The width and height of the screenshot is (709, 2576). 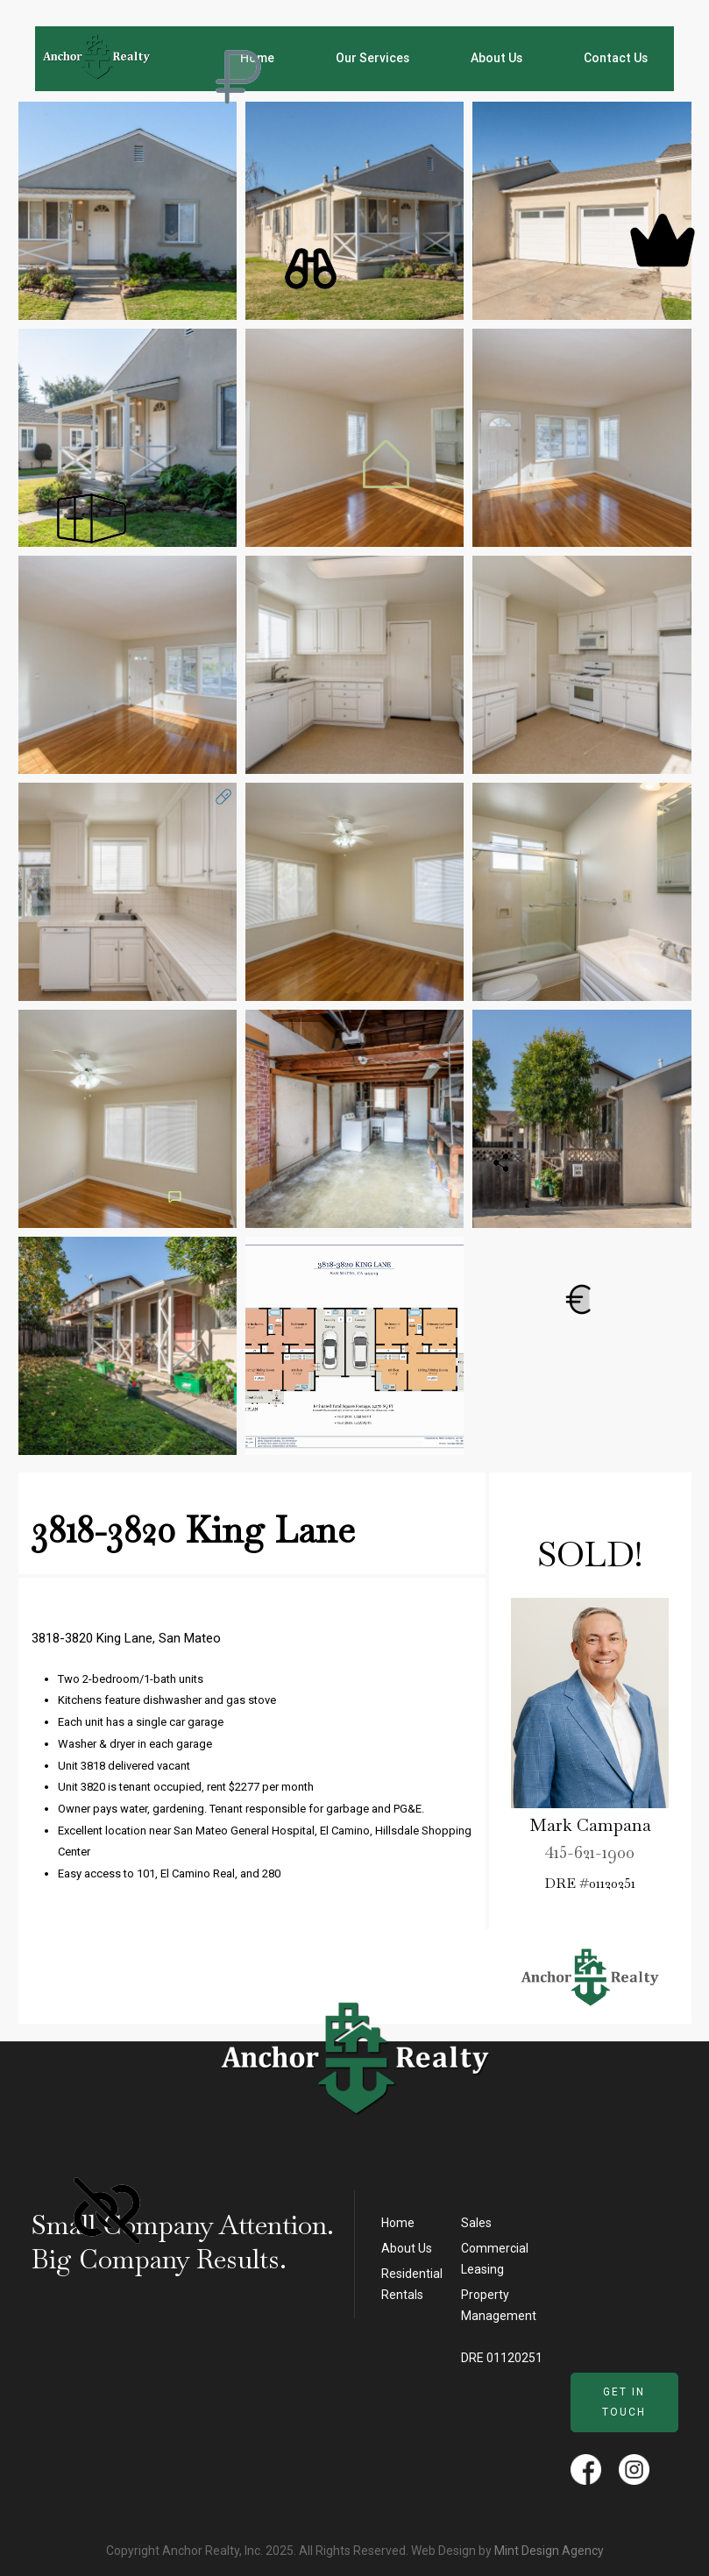 What do you see at coordinates (501, 1162) in the screenshot?
I see `share content to social networks` at bounding box center [501, 1162].